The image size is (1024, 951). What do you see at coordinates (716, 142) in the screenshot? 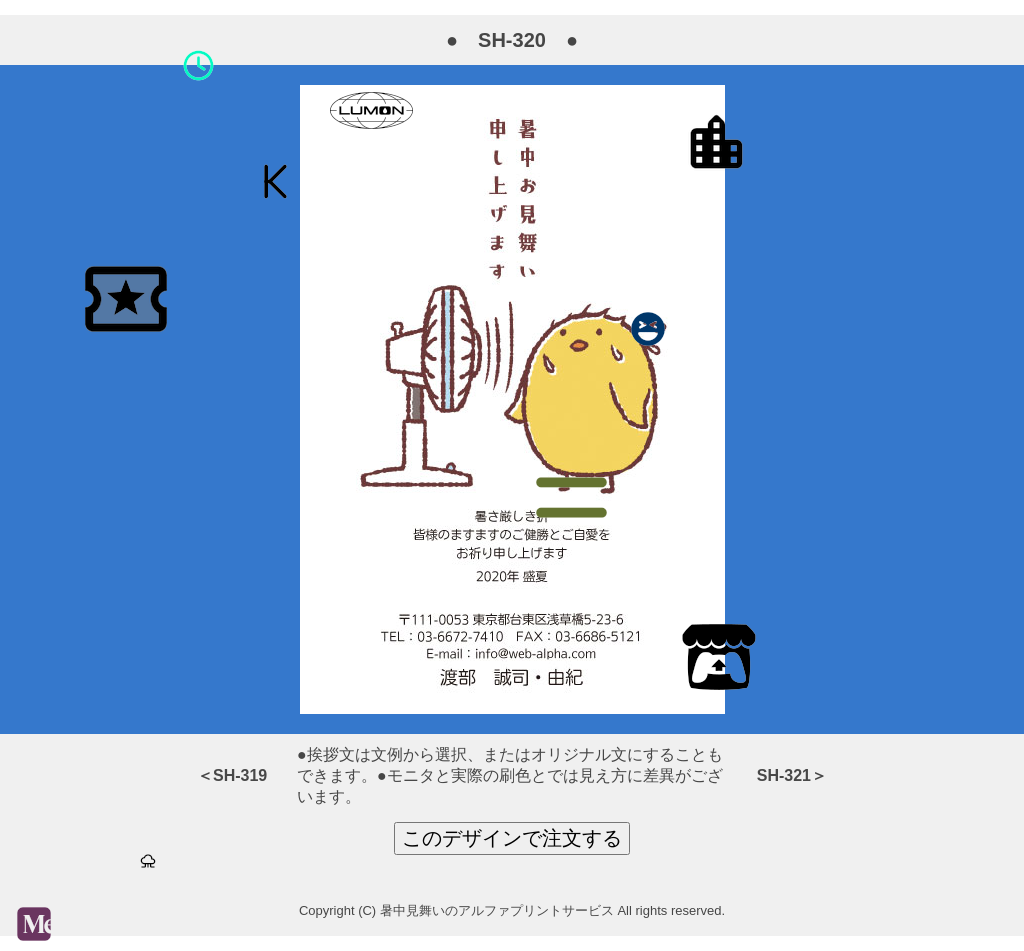
I see `view city or urban locations` at bounding box center [716, 142].